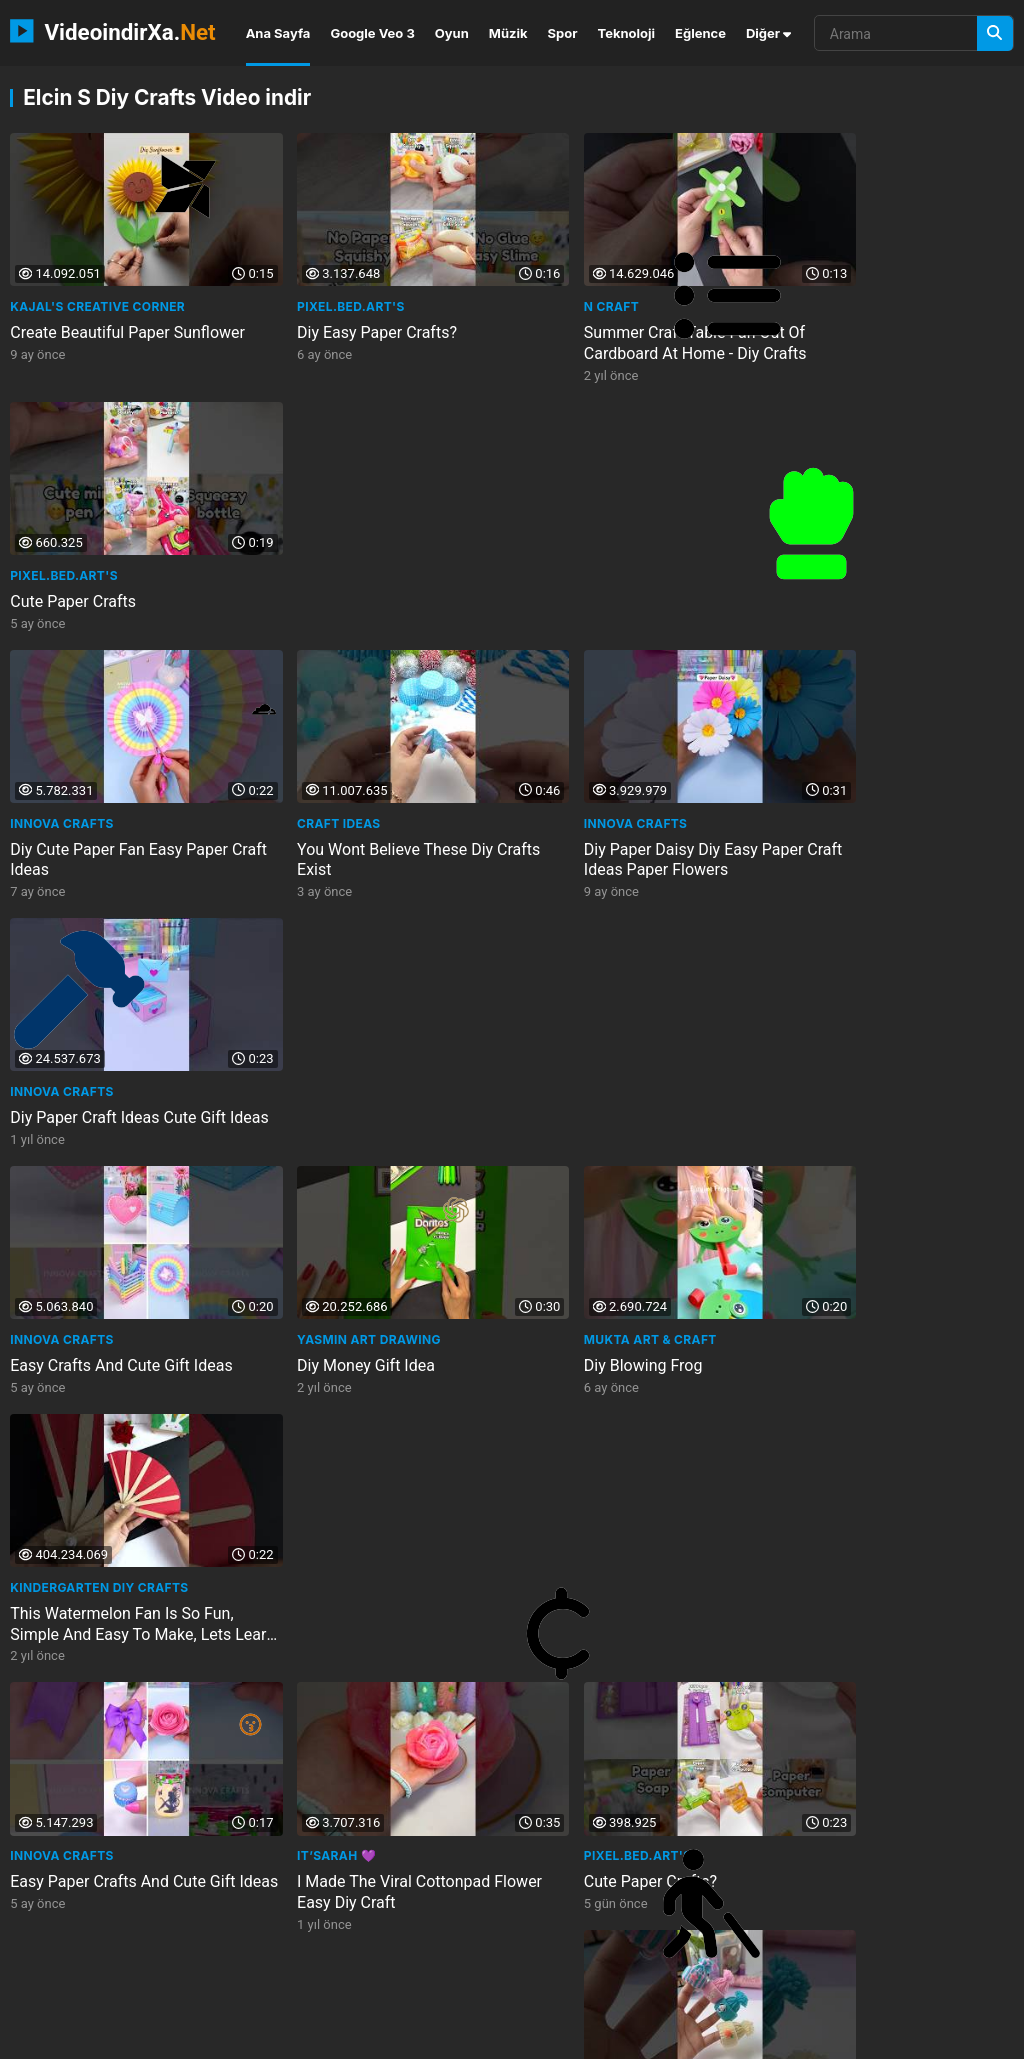 Image resolution: width=1024 pixels, height=2059 pixels. I want to click on view items in a bulleted list format, so click(727, 295).